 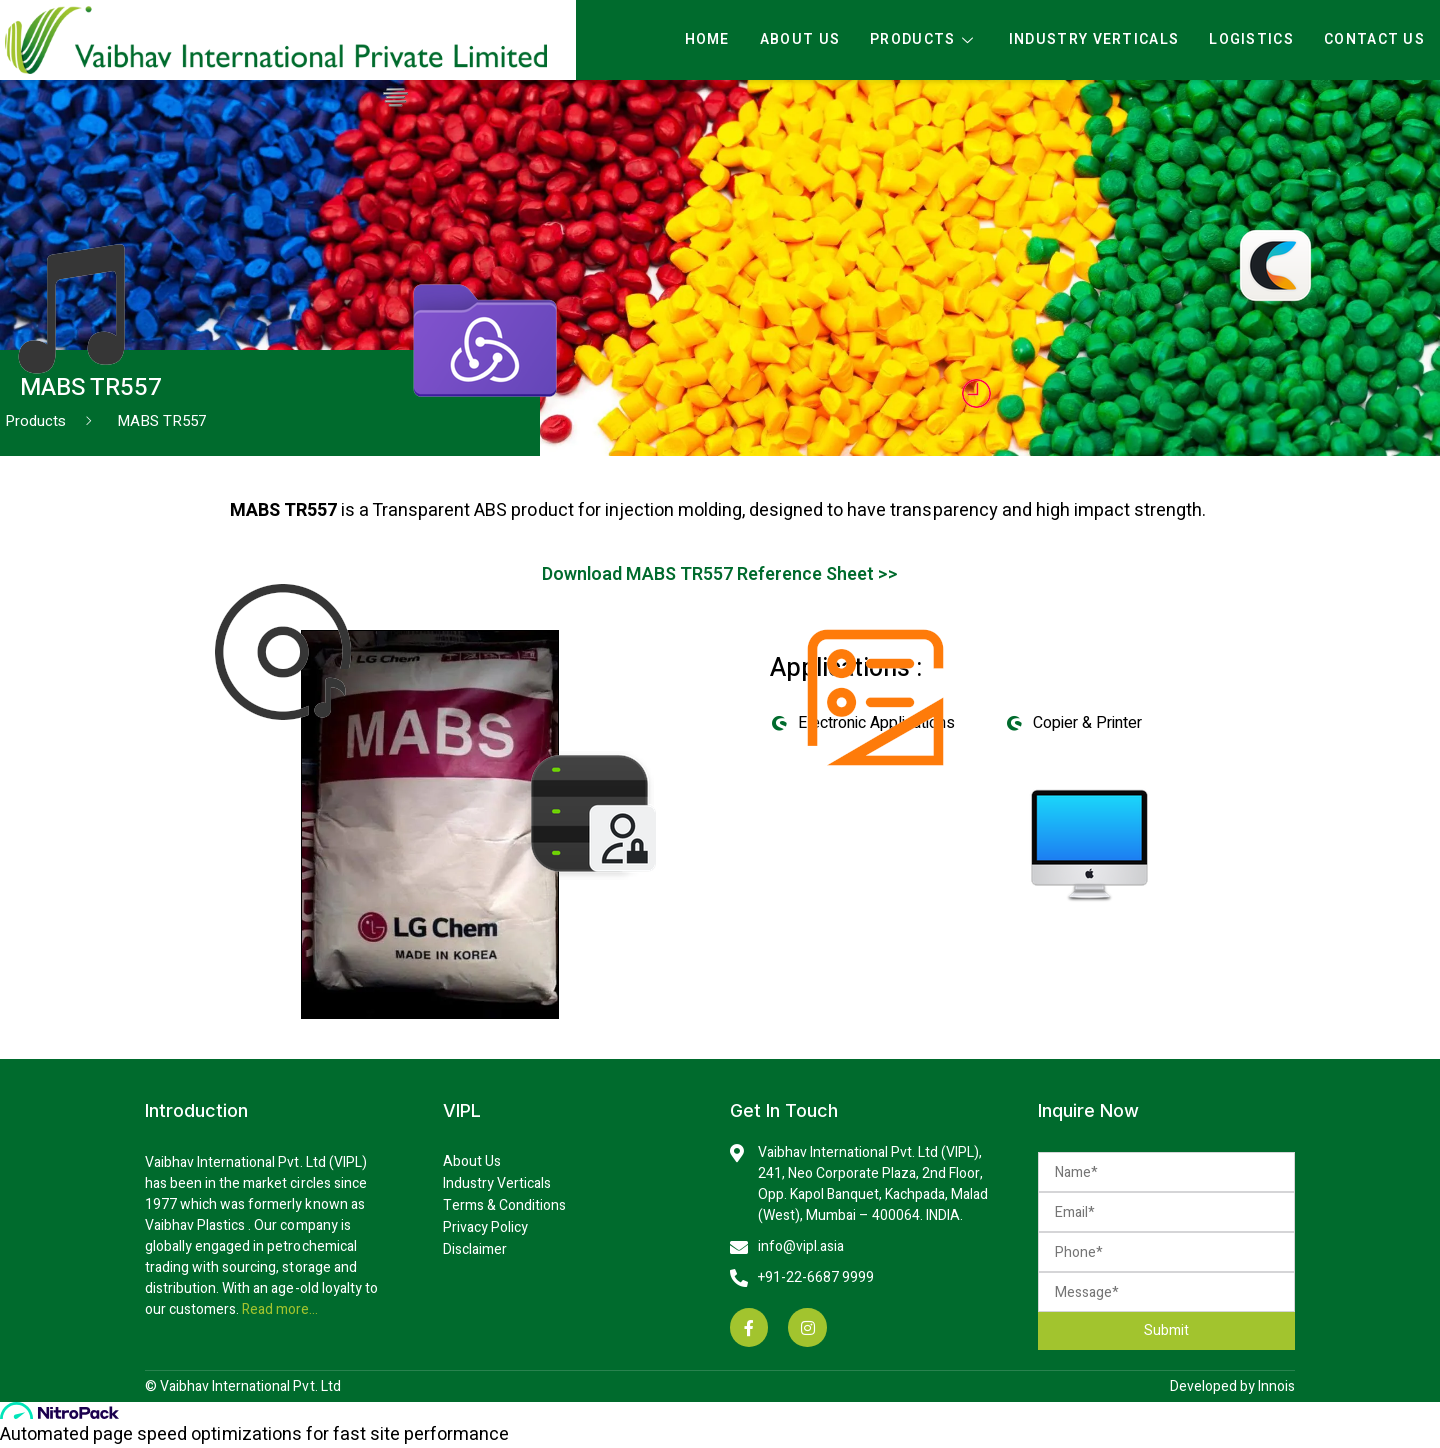 What do you see at coordinates (976, 393) in the screenshot?
I see `view recently used emojis` at bounding box center [976, 393].